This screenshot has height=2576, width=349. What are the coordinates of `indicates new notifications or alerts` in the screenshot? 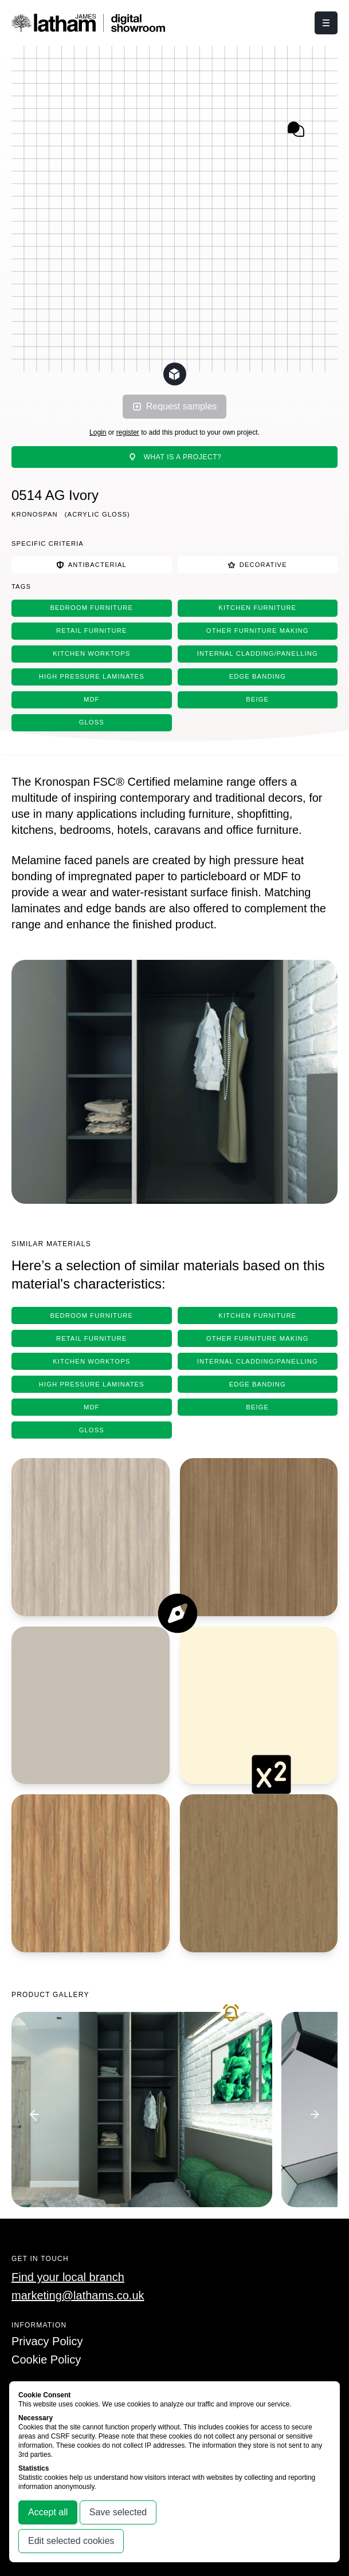 It's located at (231, 2013).